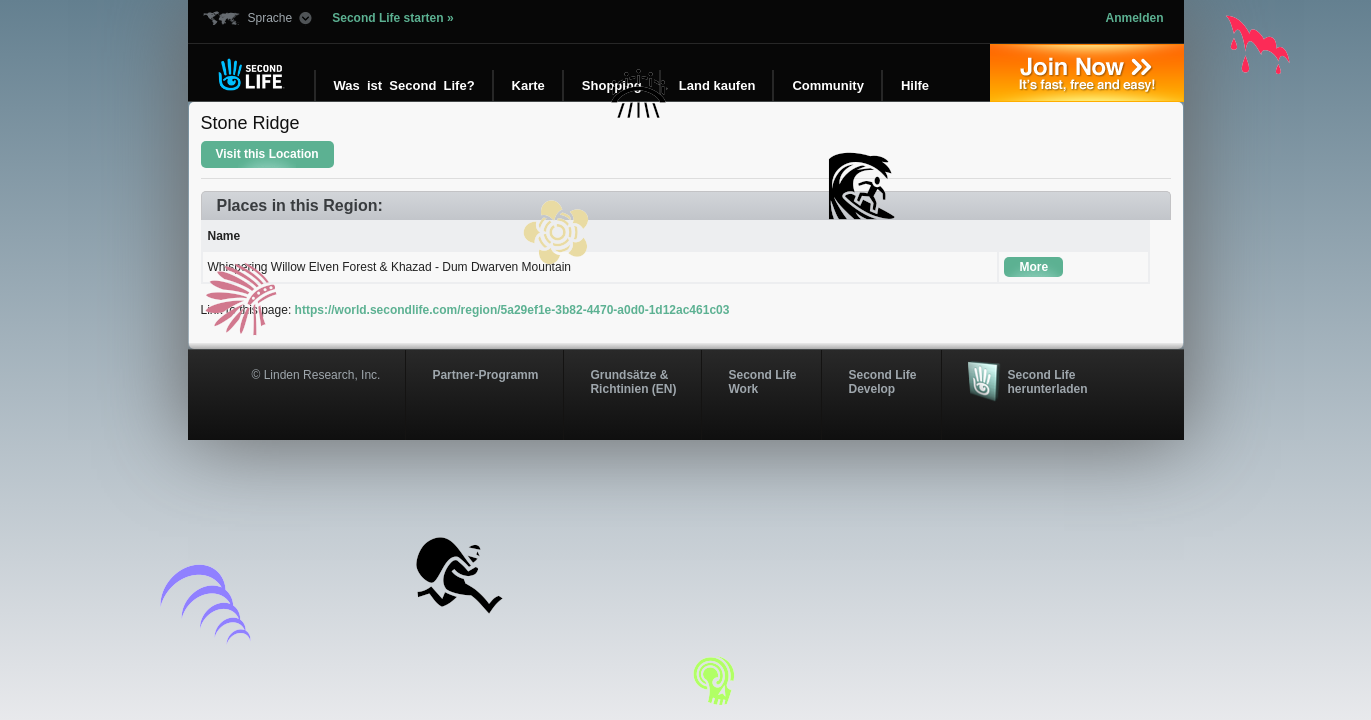 This screenshot has width=1371, height=720. I want to click on indicates a mind-altering or confusion status effect, so click(714, 680).